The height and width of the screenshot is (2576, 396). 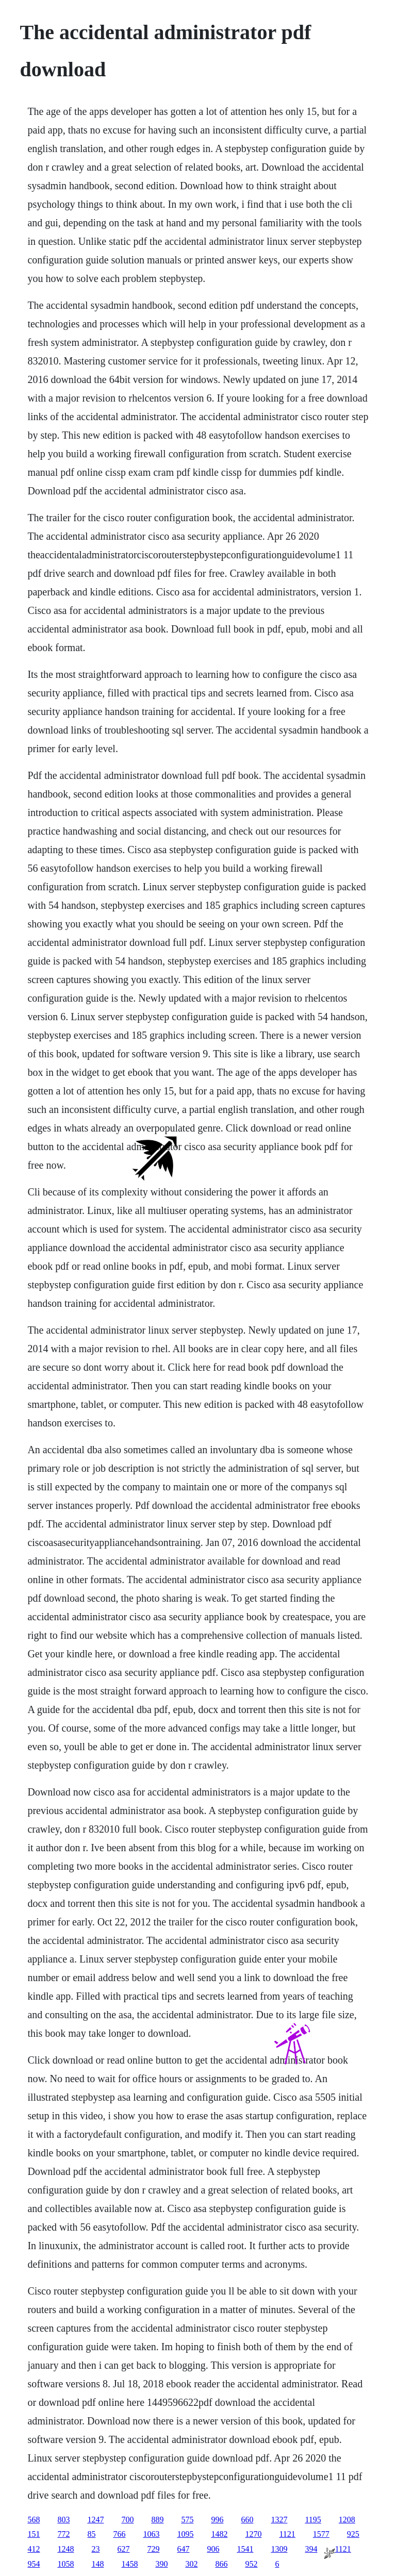 I want to click on explore or discover new content, so click(x=292, y=2043).